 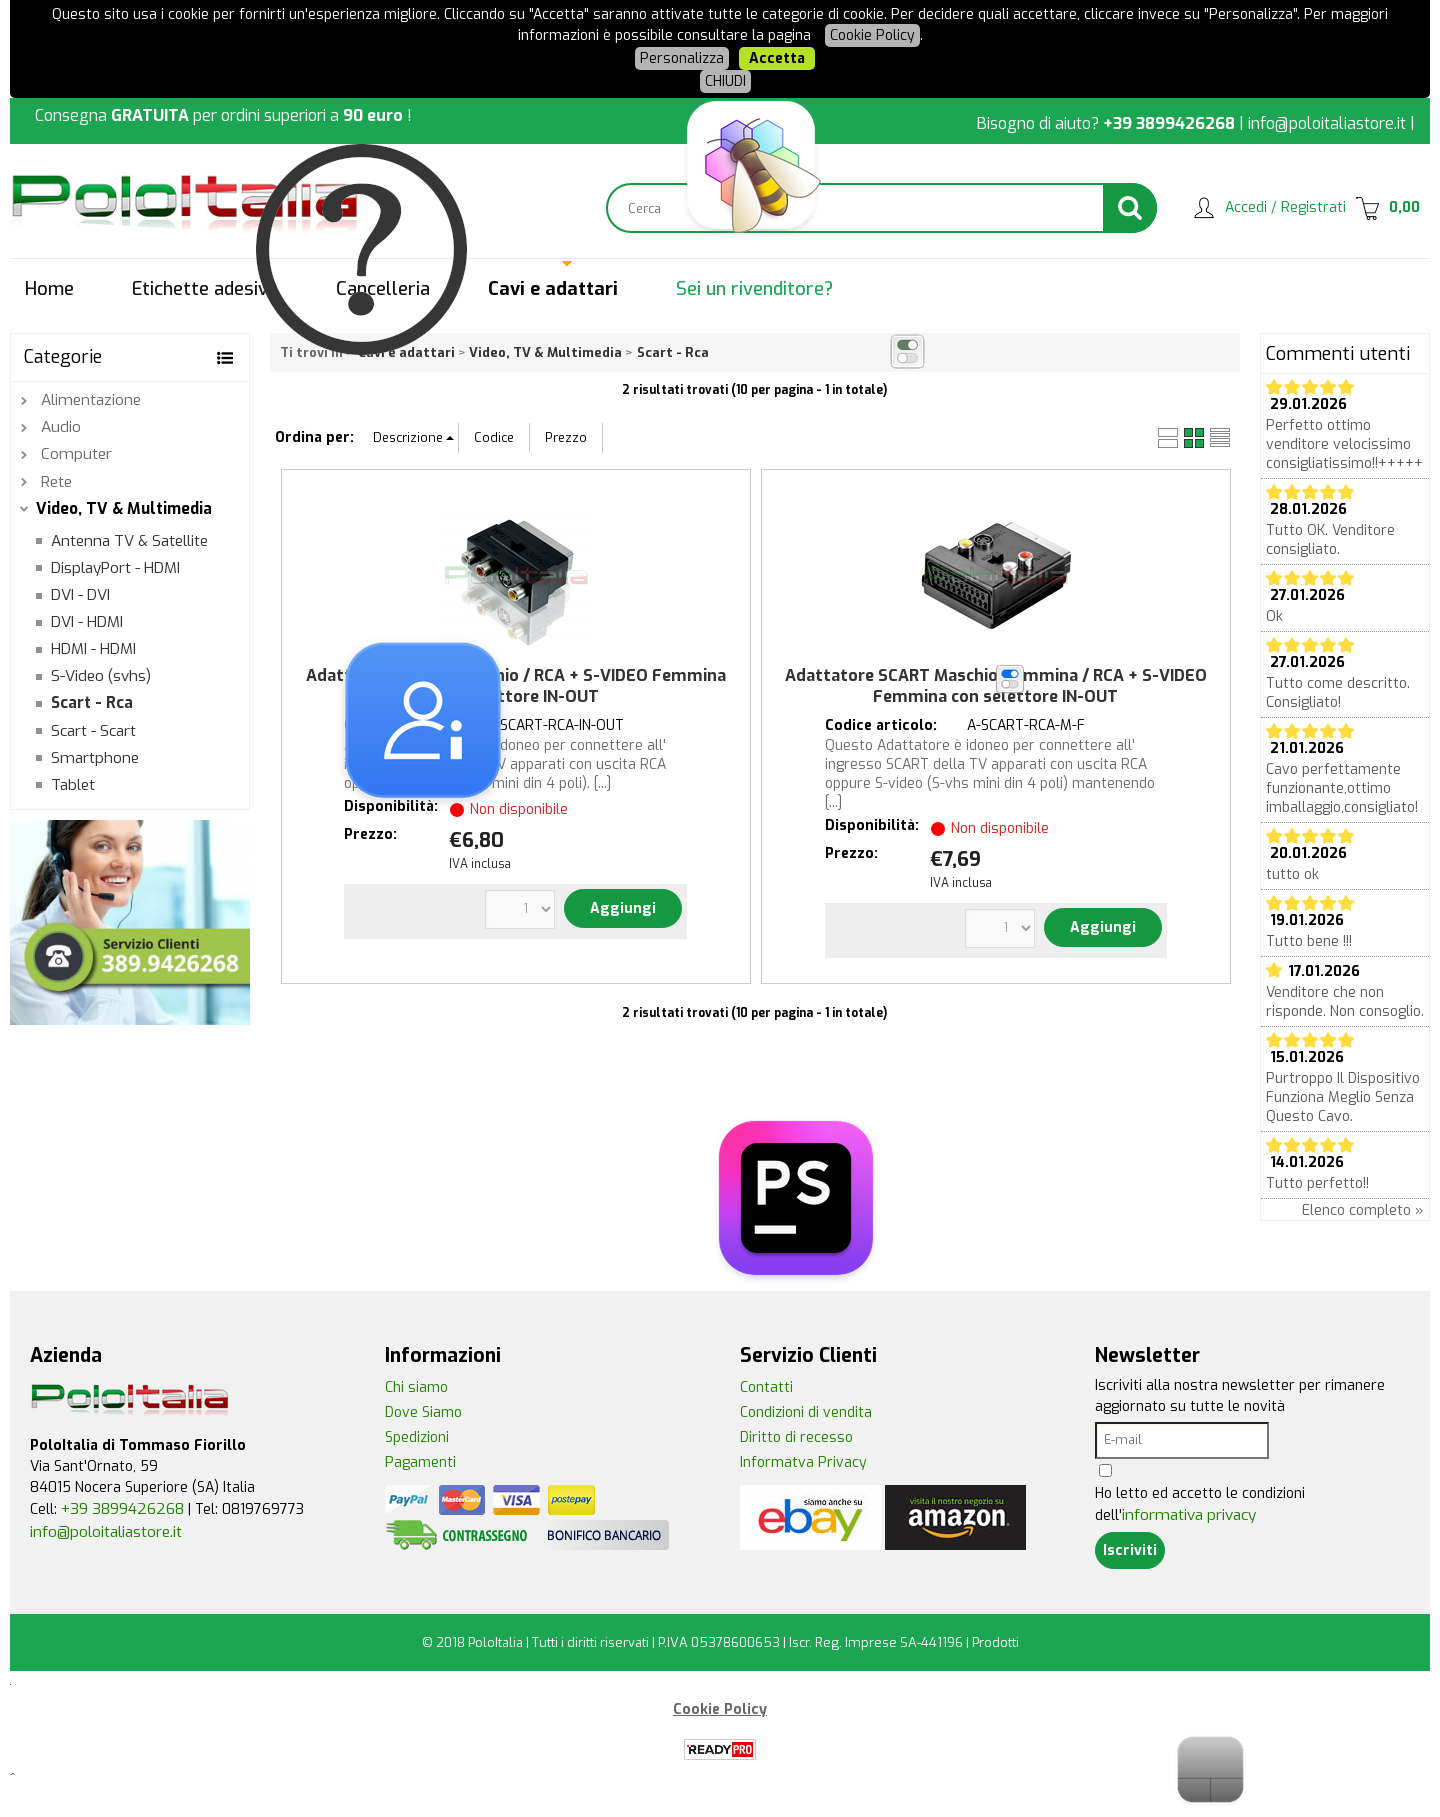 What do you see at coordinates (751, 165) in the screenshot?
I see `open beeref reference image board app` at bounding box center [751, 165].